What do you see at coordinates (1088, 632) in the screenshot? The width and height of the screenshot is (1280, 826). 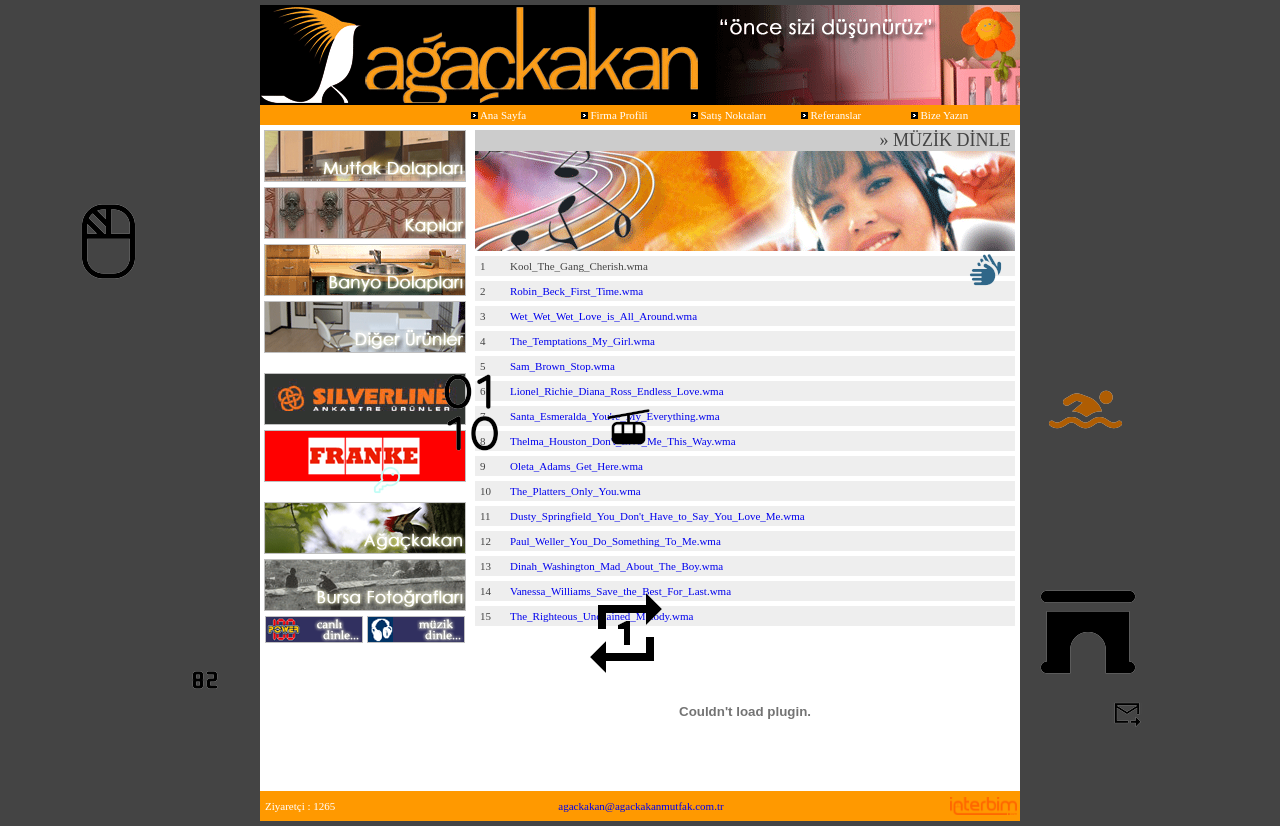 I see `view architectural landmarks or monuments` at bounding box center [1088, 632].